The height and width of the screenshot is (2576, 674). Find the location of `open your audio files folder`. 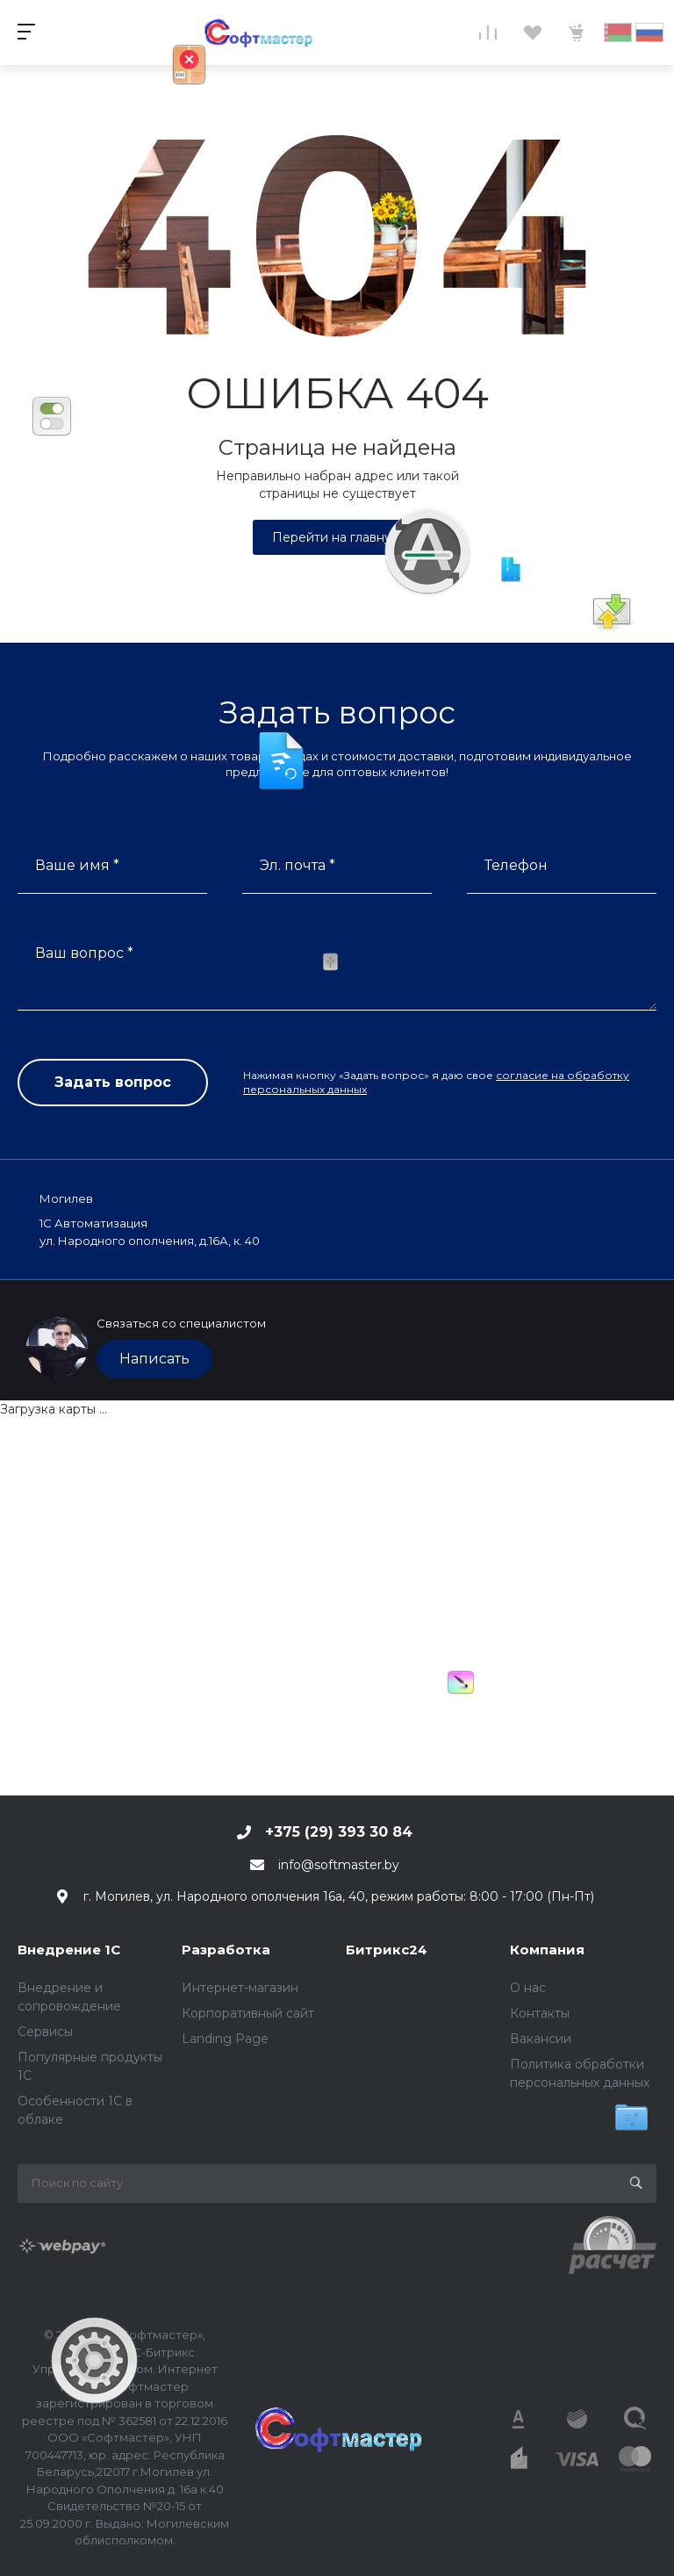

open your audio files folder is located at coordinates (631, 2117).